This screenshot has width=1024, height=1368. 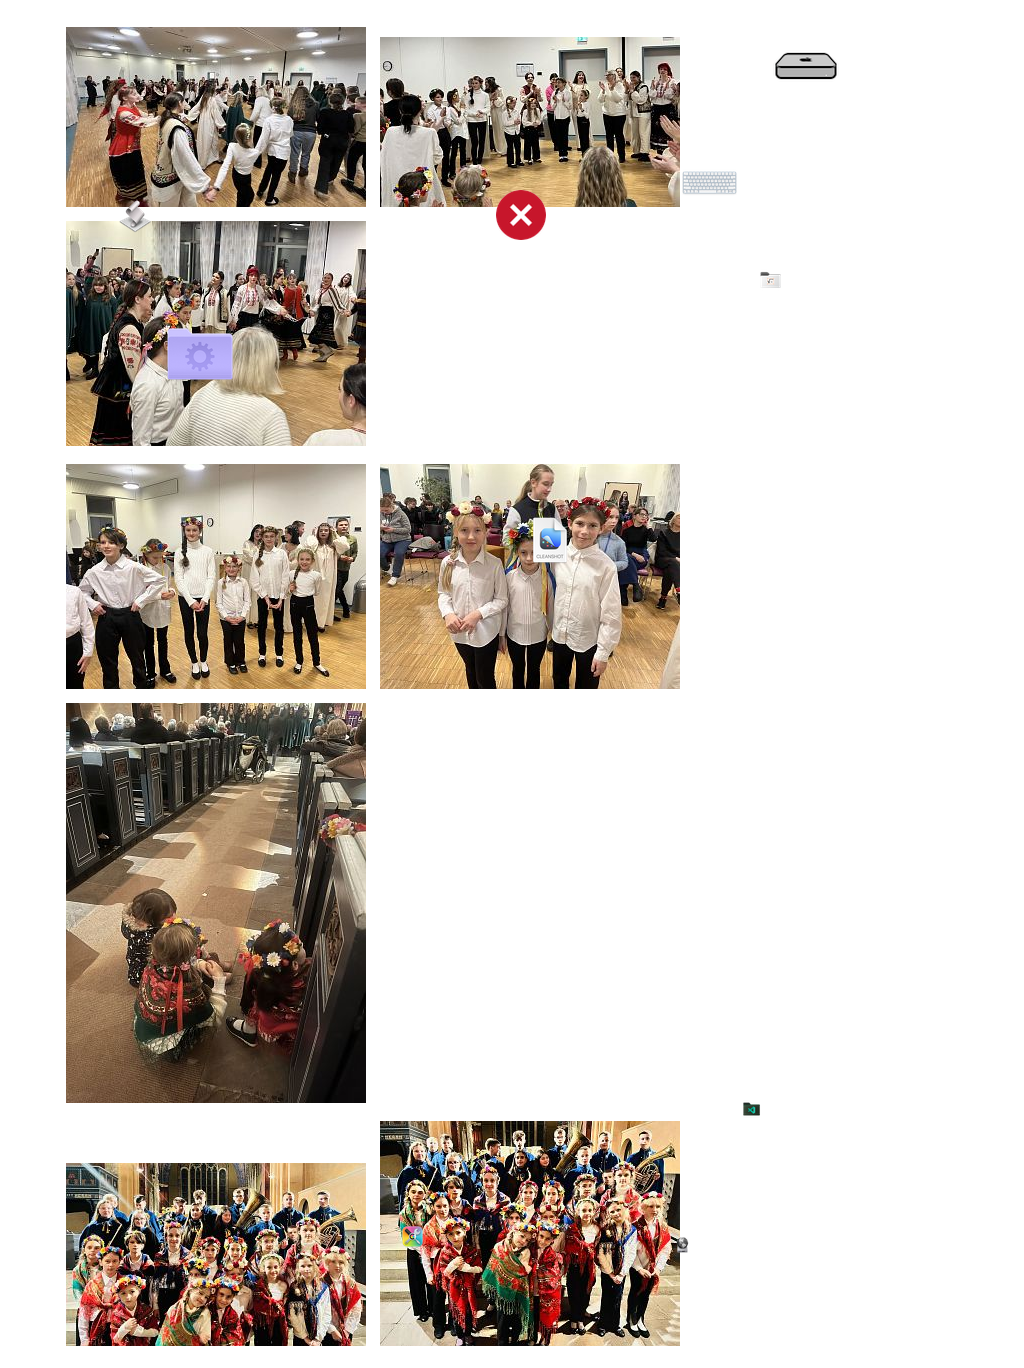 I want to click on open ColorSync Utility to manage color profiles, so click(x=412, y=1236).